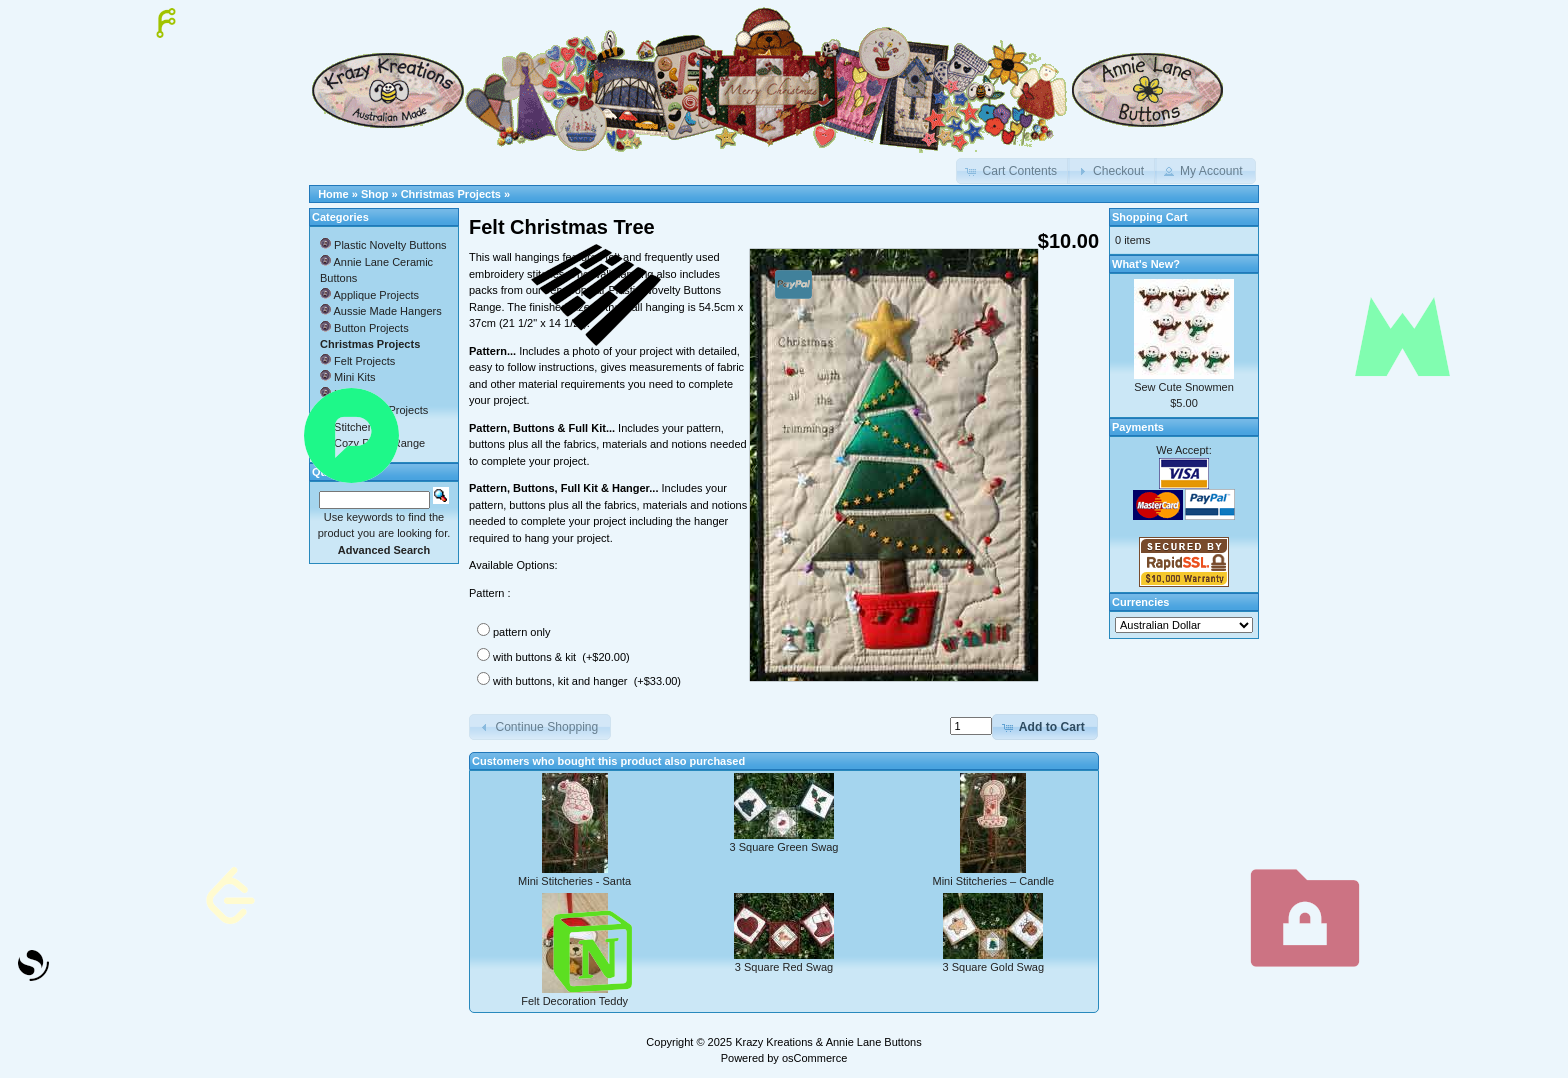 This screenshot has height=1078, width=1568. What do you see at coordinates (596, 295) in the screenshot?
I see `Apache Parquet logo` at bounding box center [596, 295].